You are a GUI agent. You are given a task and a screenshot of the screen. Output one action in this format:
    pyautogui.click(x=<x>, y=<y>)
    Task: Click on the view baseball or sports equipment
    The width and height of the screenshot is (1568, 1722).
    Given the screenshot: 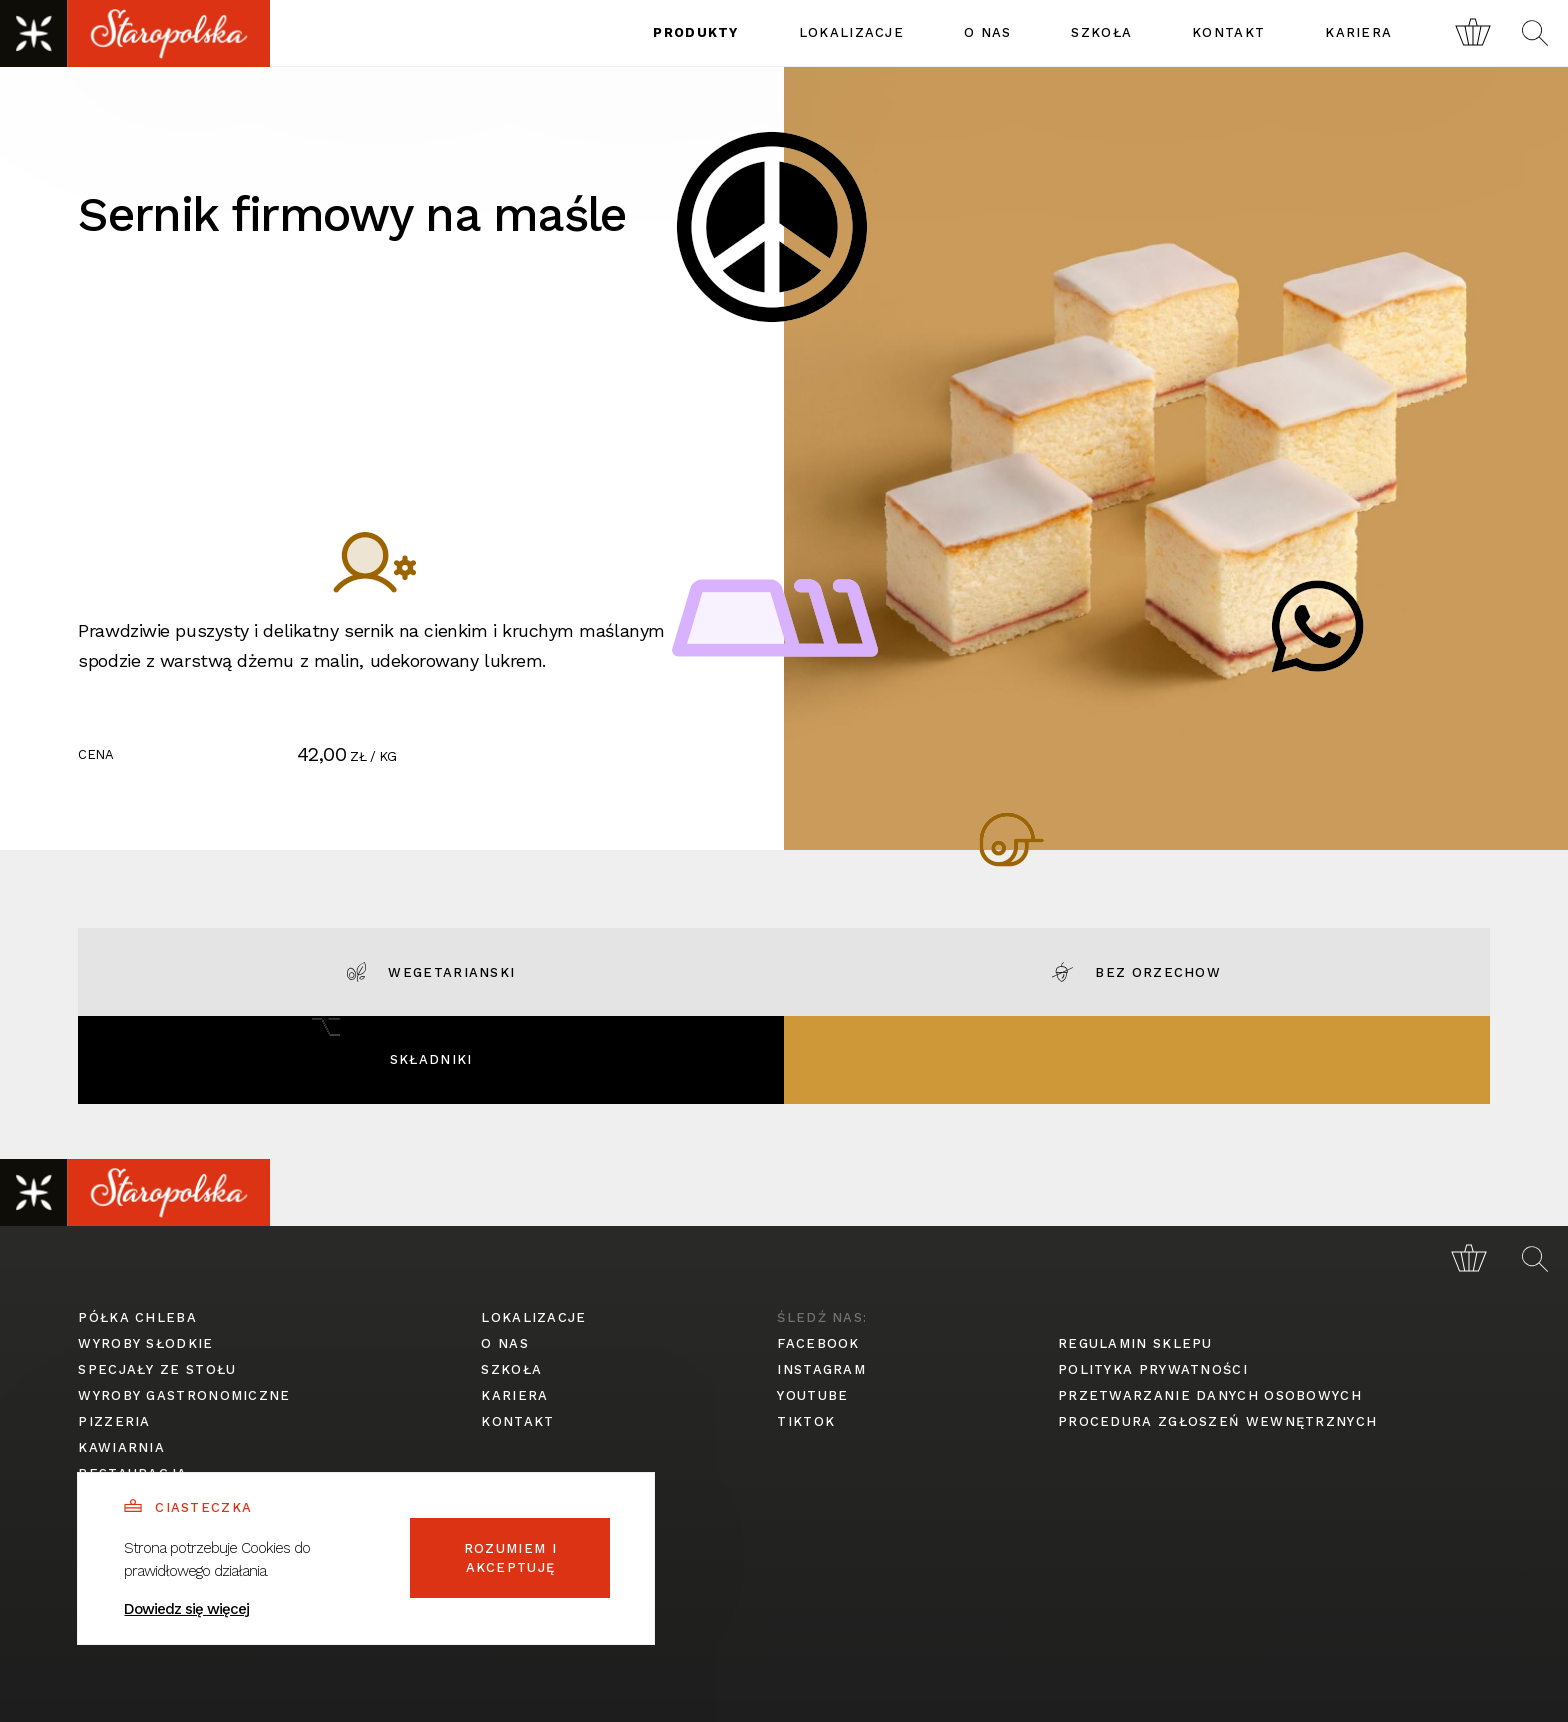 What is the action you would take?
    pyautogui.click(x=1009, y=840)
    